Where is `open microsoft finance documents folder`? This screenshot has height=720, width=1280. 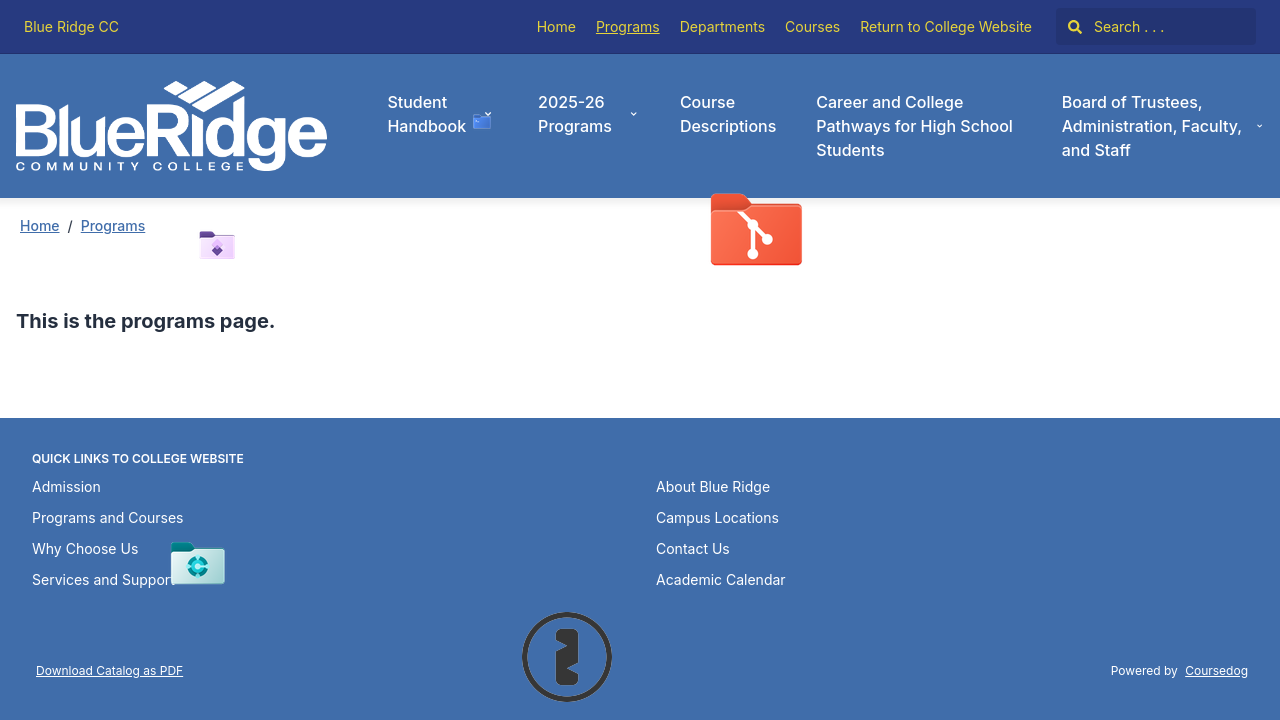
open microsoft finance documents folder is located at coordinates (217, 246).